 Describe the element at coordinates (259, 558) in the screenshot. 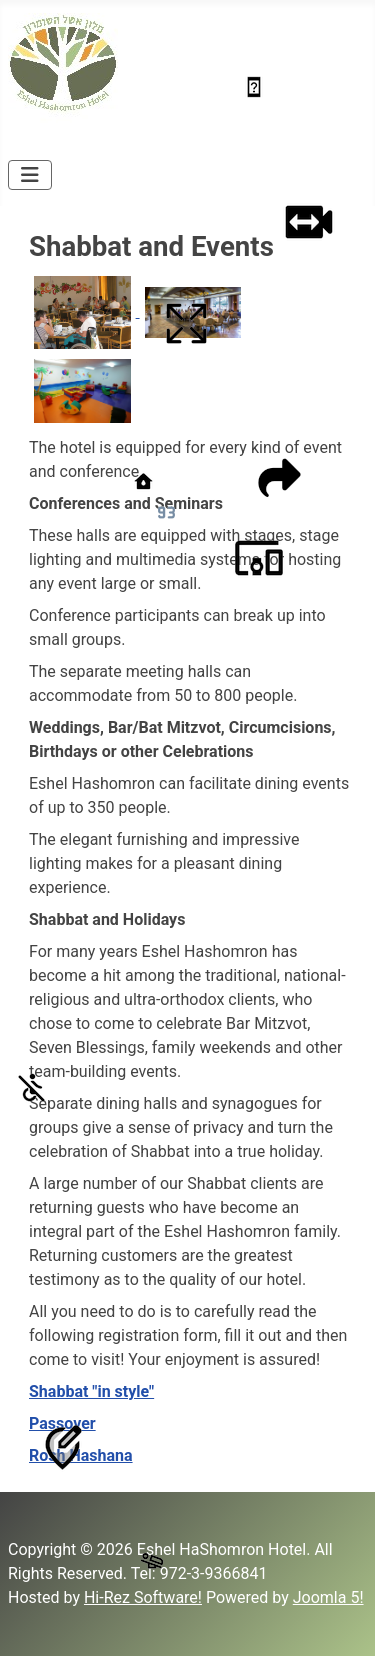

I see `view other connected devices` at that location.